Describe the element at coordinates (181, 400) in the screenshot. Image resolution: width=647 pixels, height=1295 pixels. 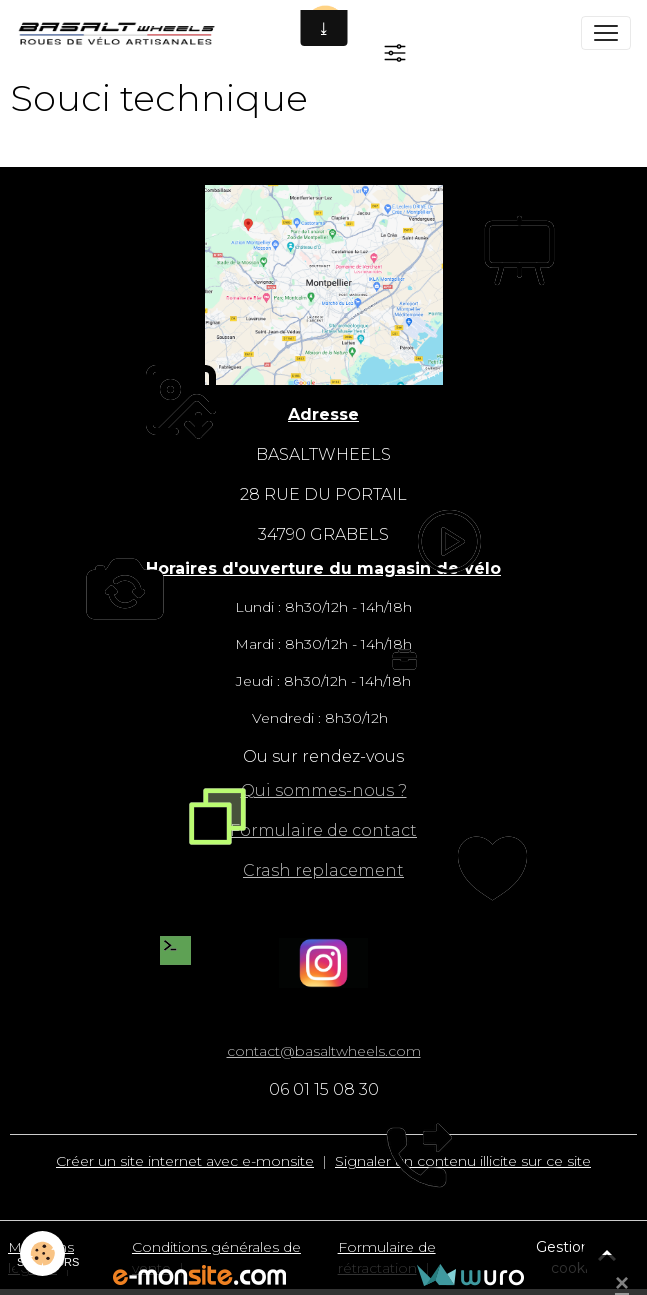
I see `download image` at that location.